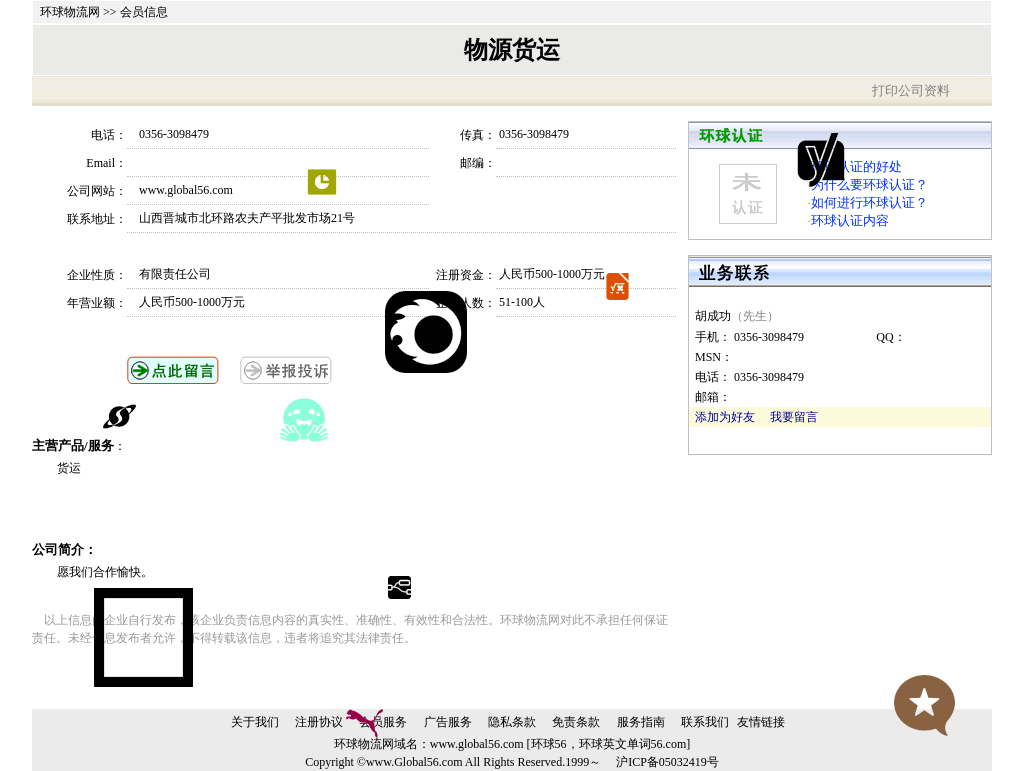 This screenshot has width=1024, height=771. What do you see at coordinates (399, 587) in the screenshot?
I see `open Node-RED flow editor` at bounding box center [399, 587].